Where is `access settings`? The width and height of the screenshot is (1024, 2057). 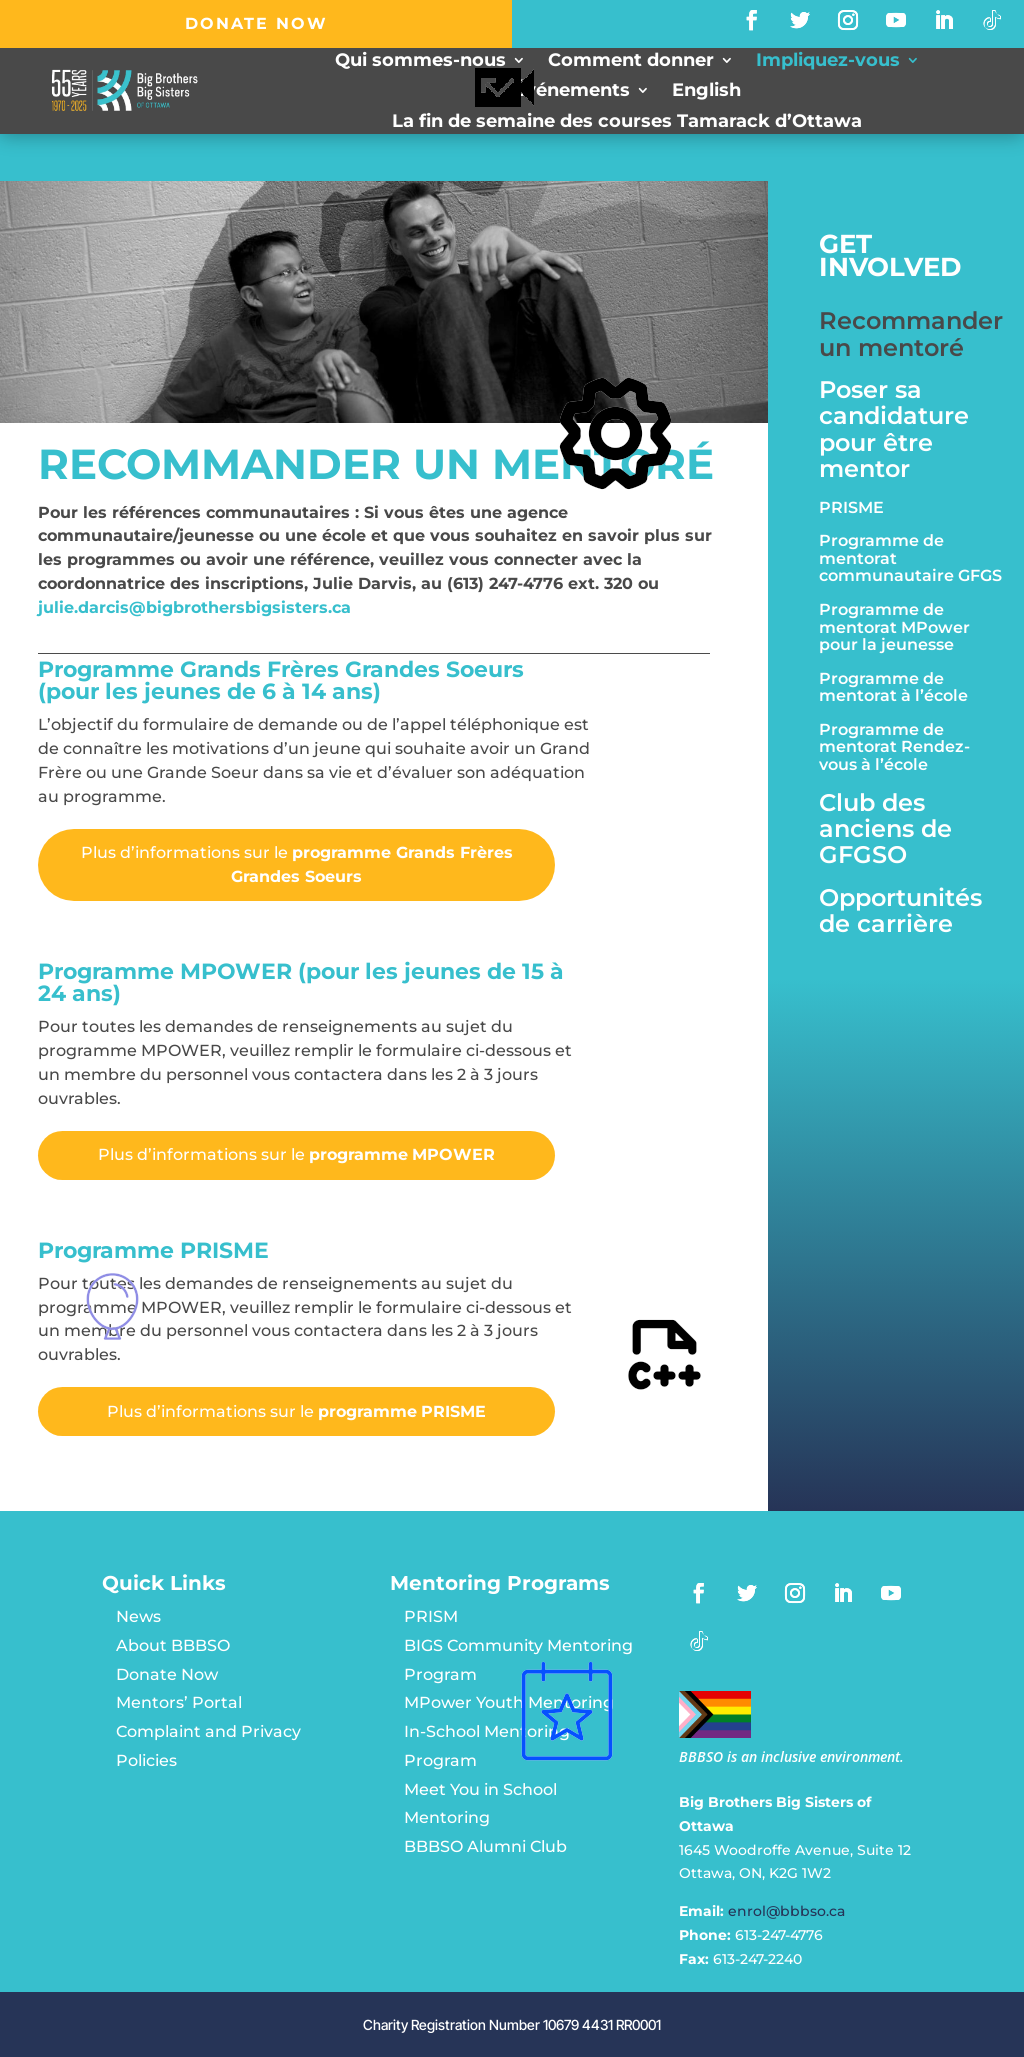 access settings is located at coordinates (615, 433).